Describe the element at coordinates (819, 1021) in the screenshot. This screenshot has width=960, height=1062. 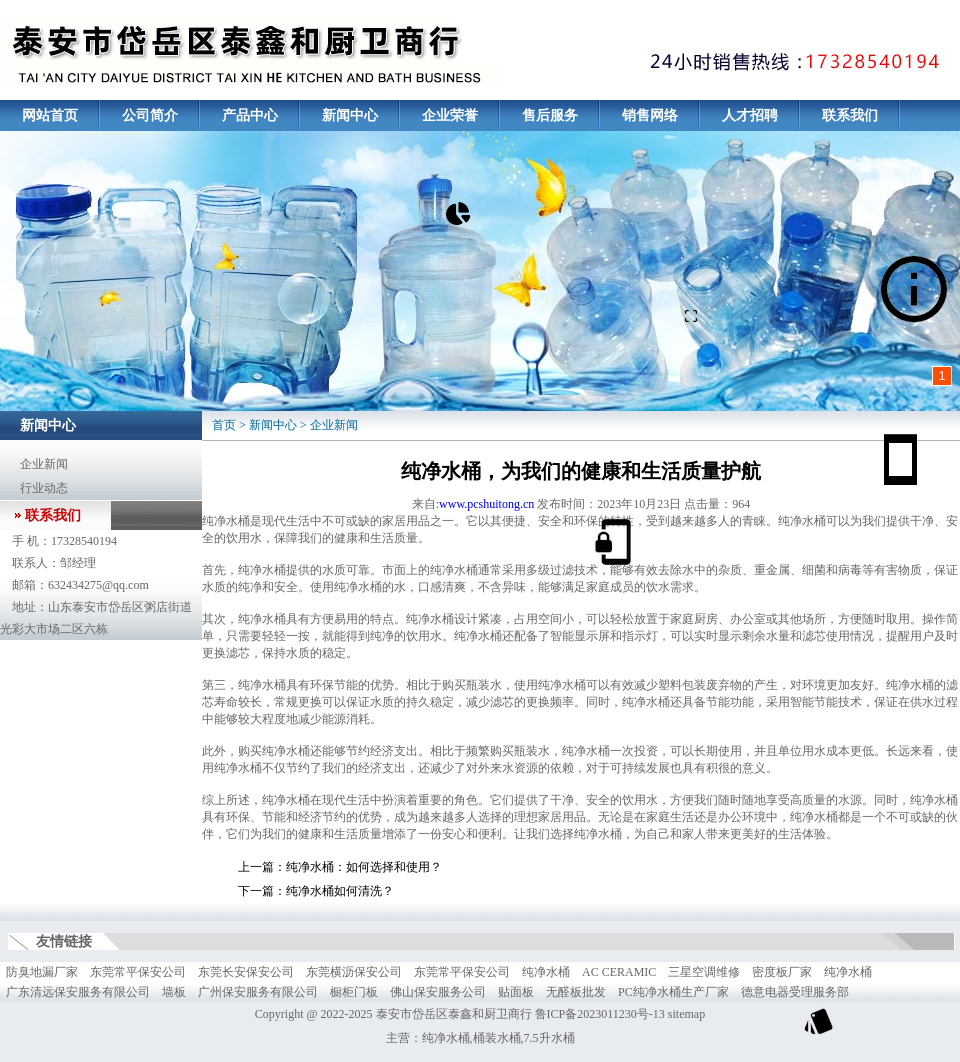
I see `apply or change visual styles` at that location.